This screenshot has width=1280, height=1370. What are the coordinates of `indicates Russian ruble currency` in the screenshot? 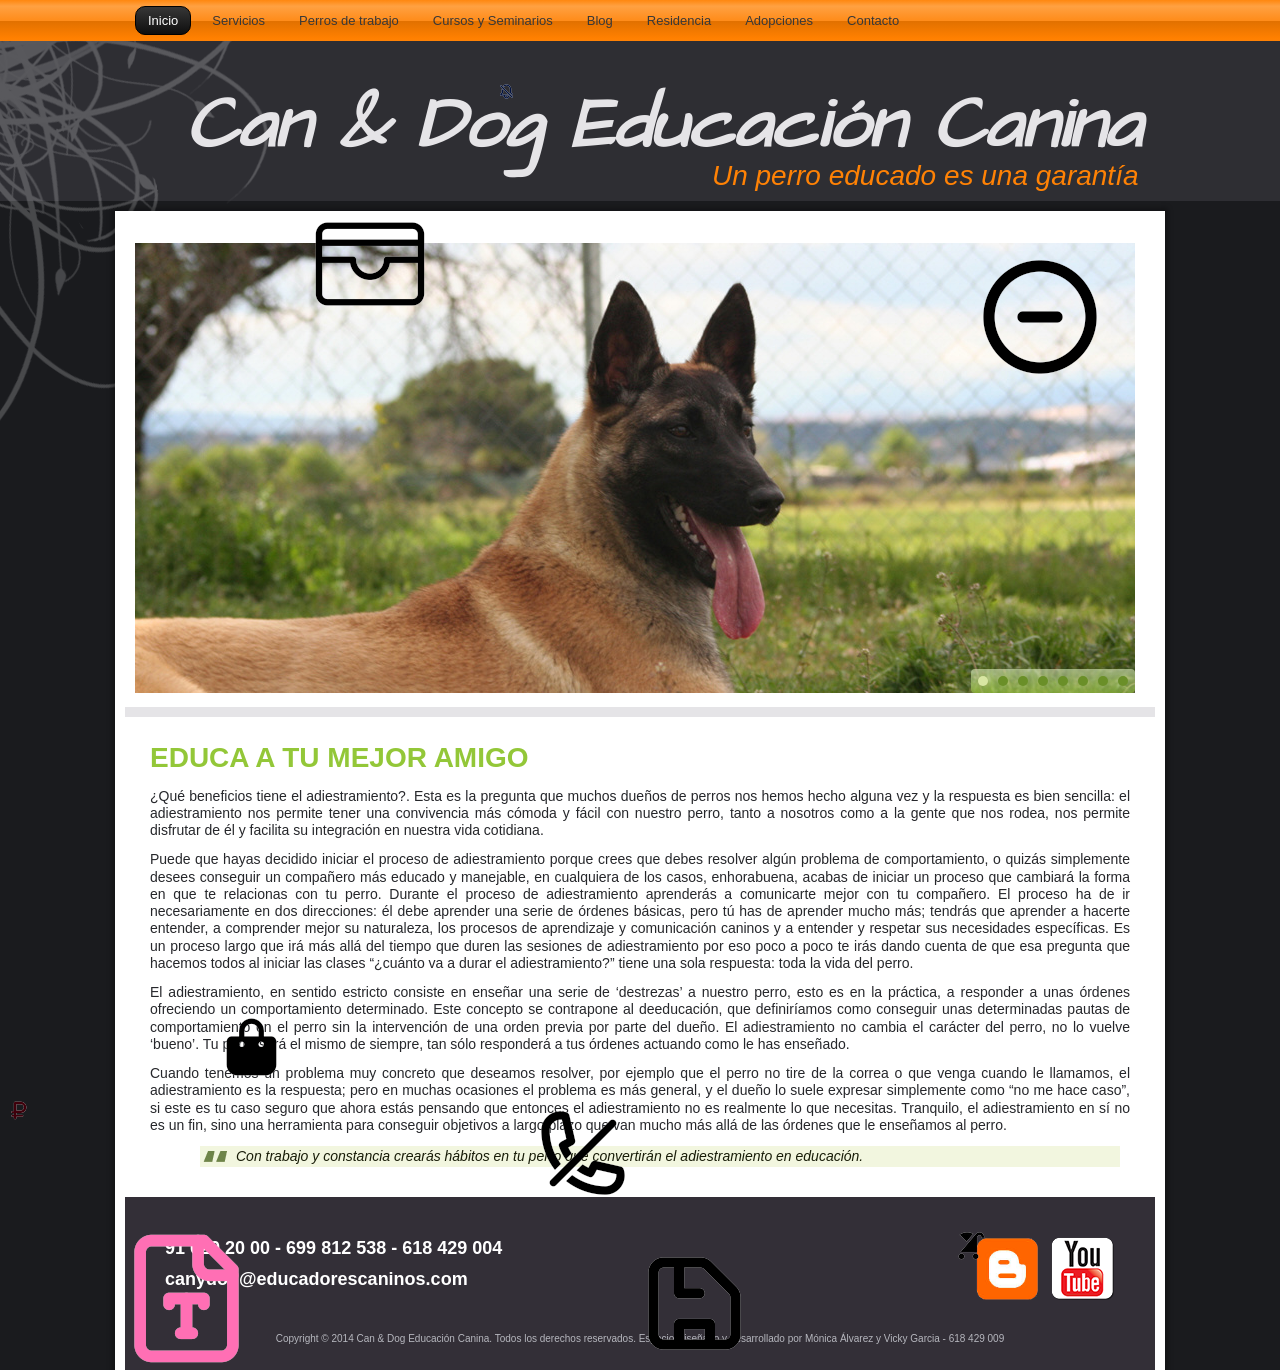 It's located at (19, 1110).